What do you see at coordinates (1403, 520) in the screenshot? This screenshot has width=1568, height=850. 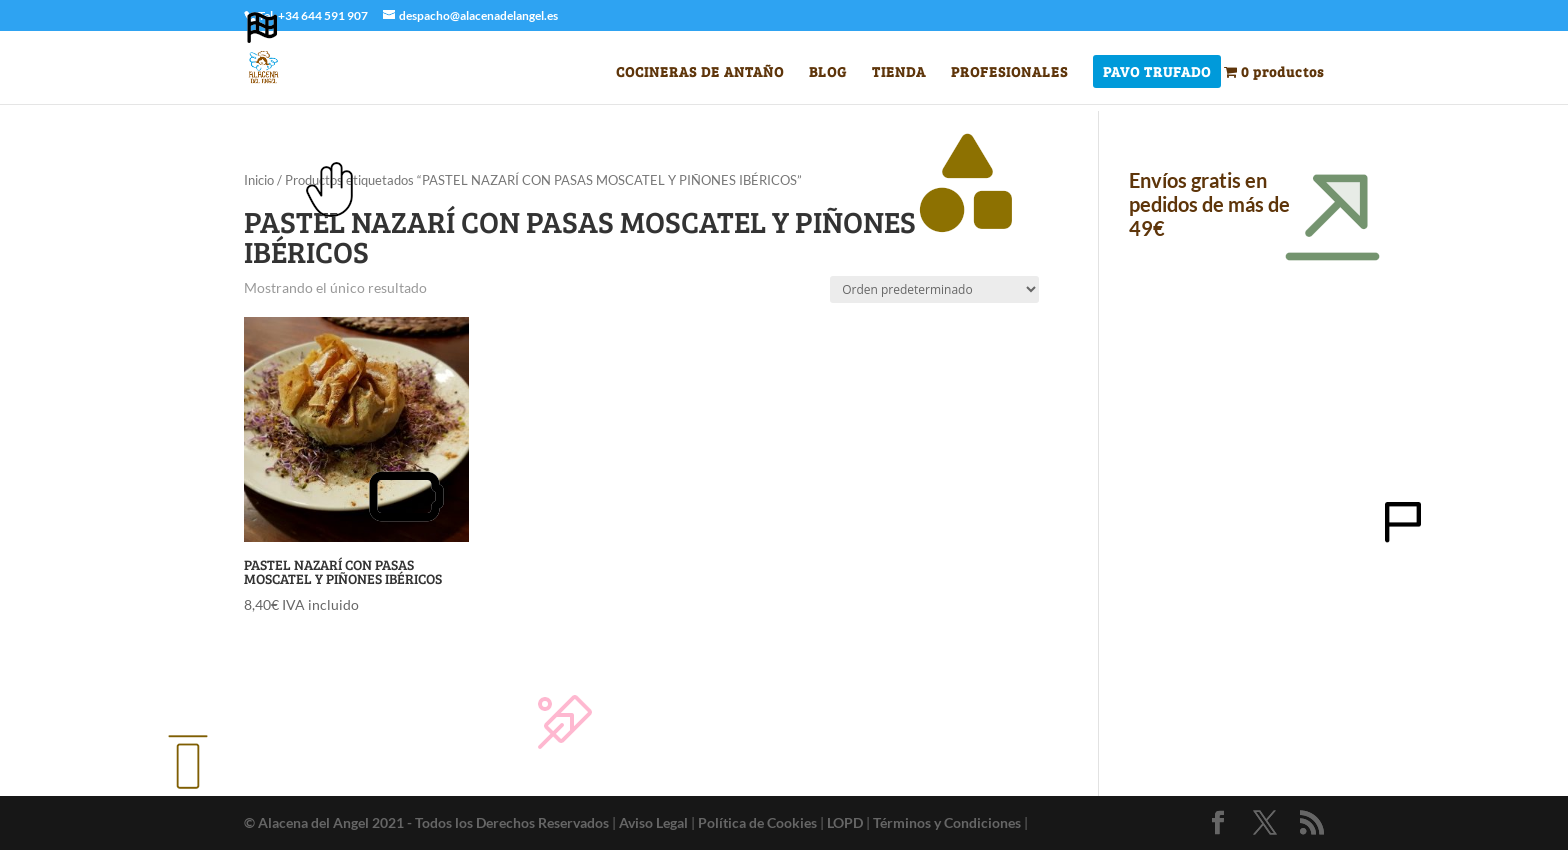 I see `flag an item for review` at bounding box center [1403, 520].